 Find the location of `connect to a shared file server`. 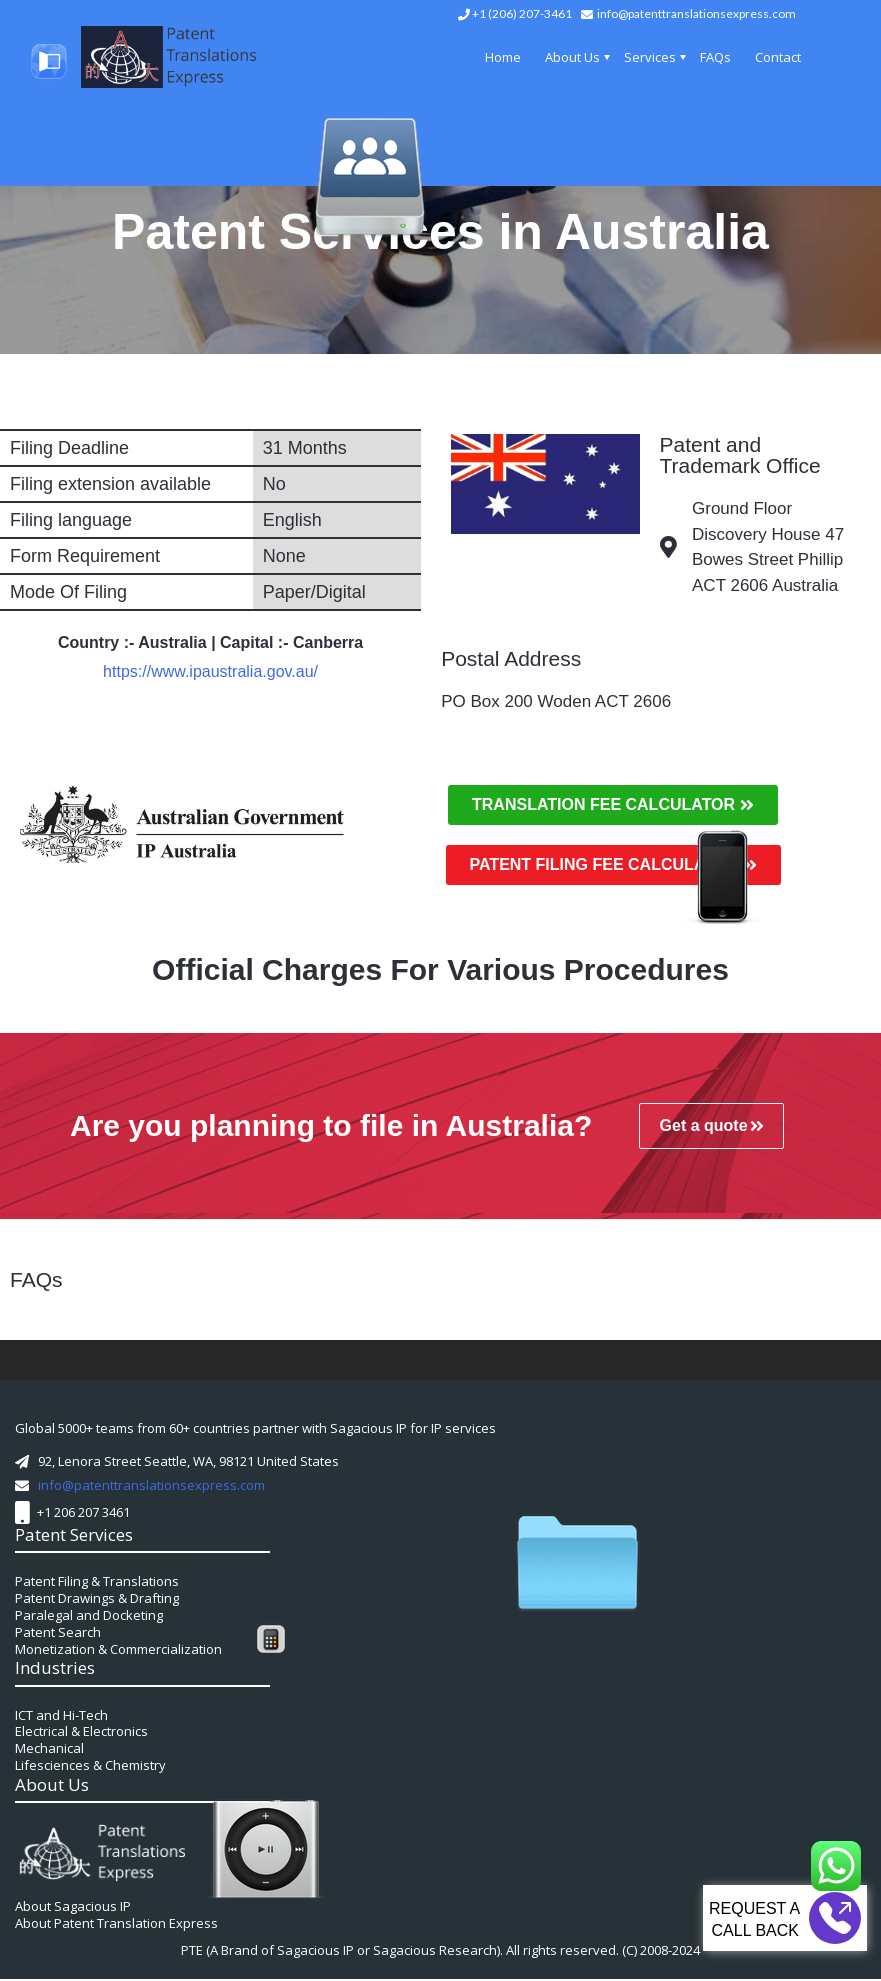

connect to a shared file server is located at coordinates (370, 179).